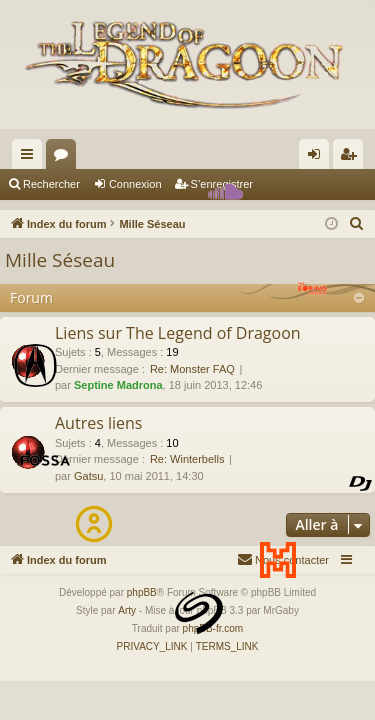 The image size is (375, 720). What do you see at coordinates (312, 288) in the screenshot?
I see `the boring company logo` at bounding box center [312, 288].